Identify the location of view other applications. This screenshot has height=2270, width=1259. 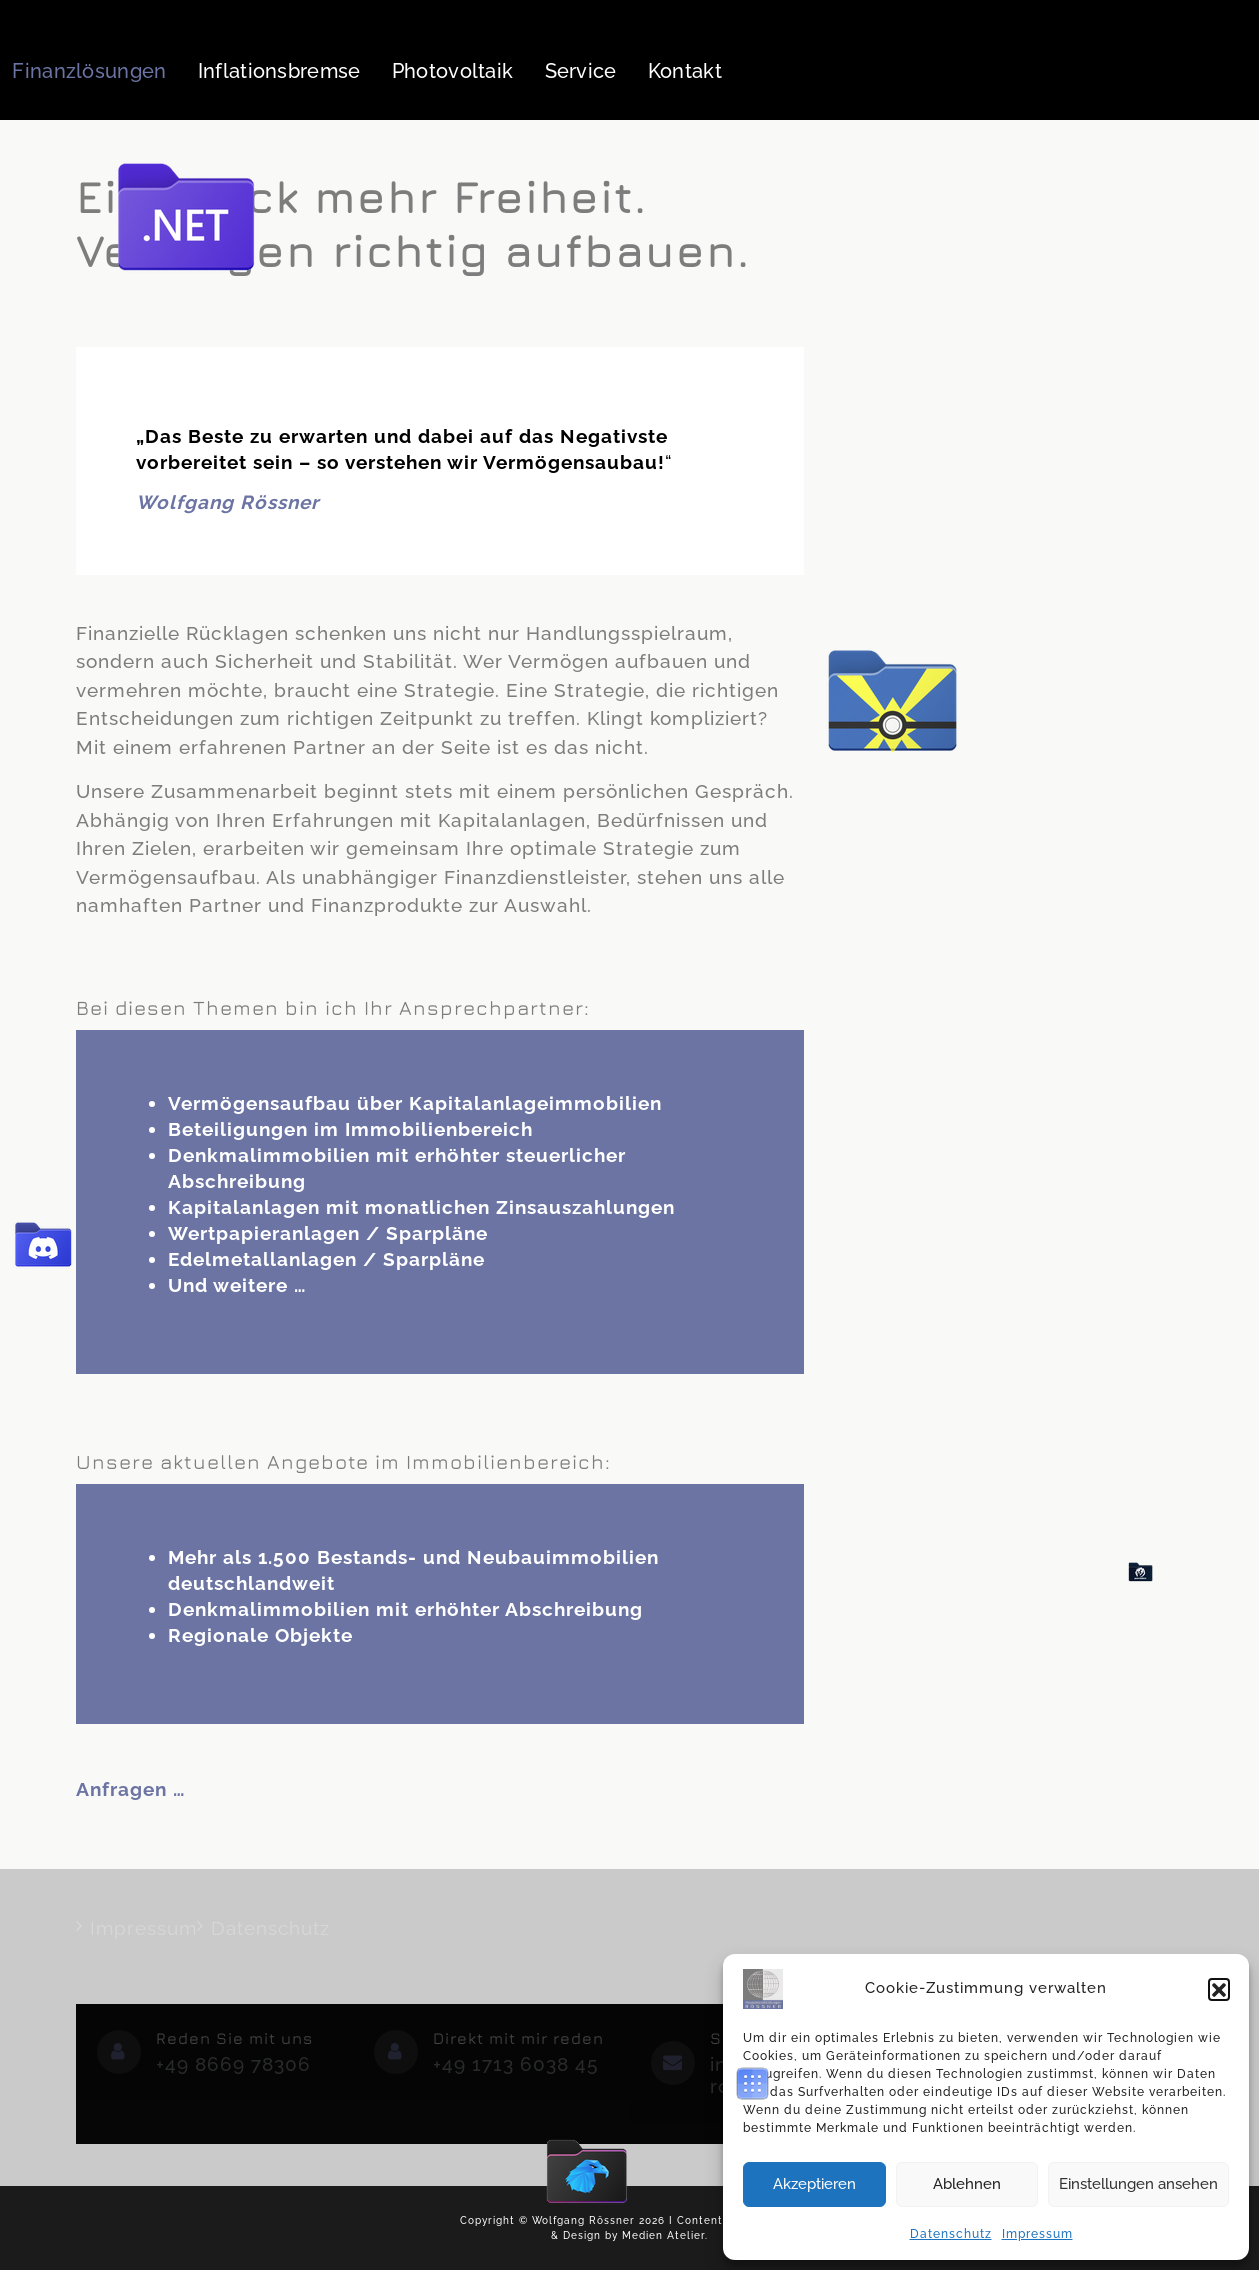
(752, 2083).